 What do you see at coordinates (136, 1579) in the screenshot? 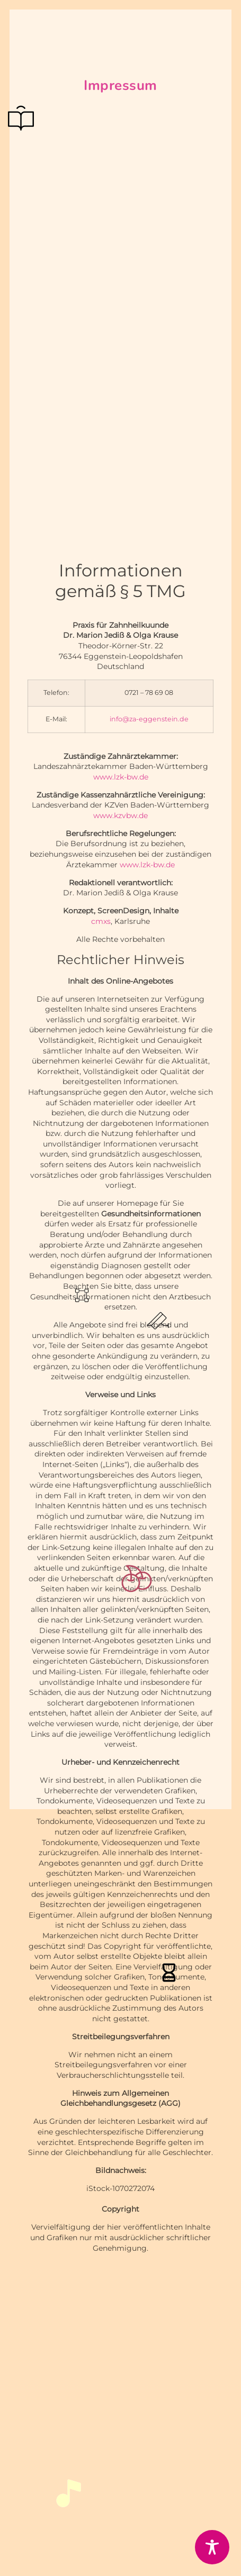
I see `indicates fruit or produce category` at bounding box center [136, 1579].